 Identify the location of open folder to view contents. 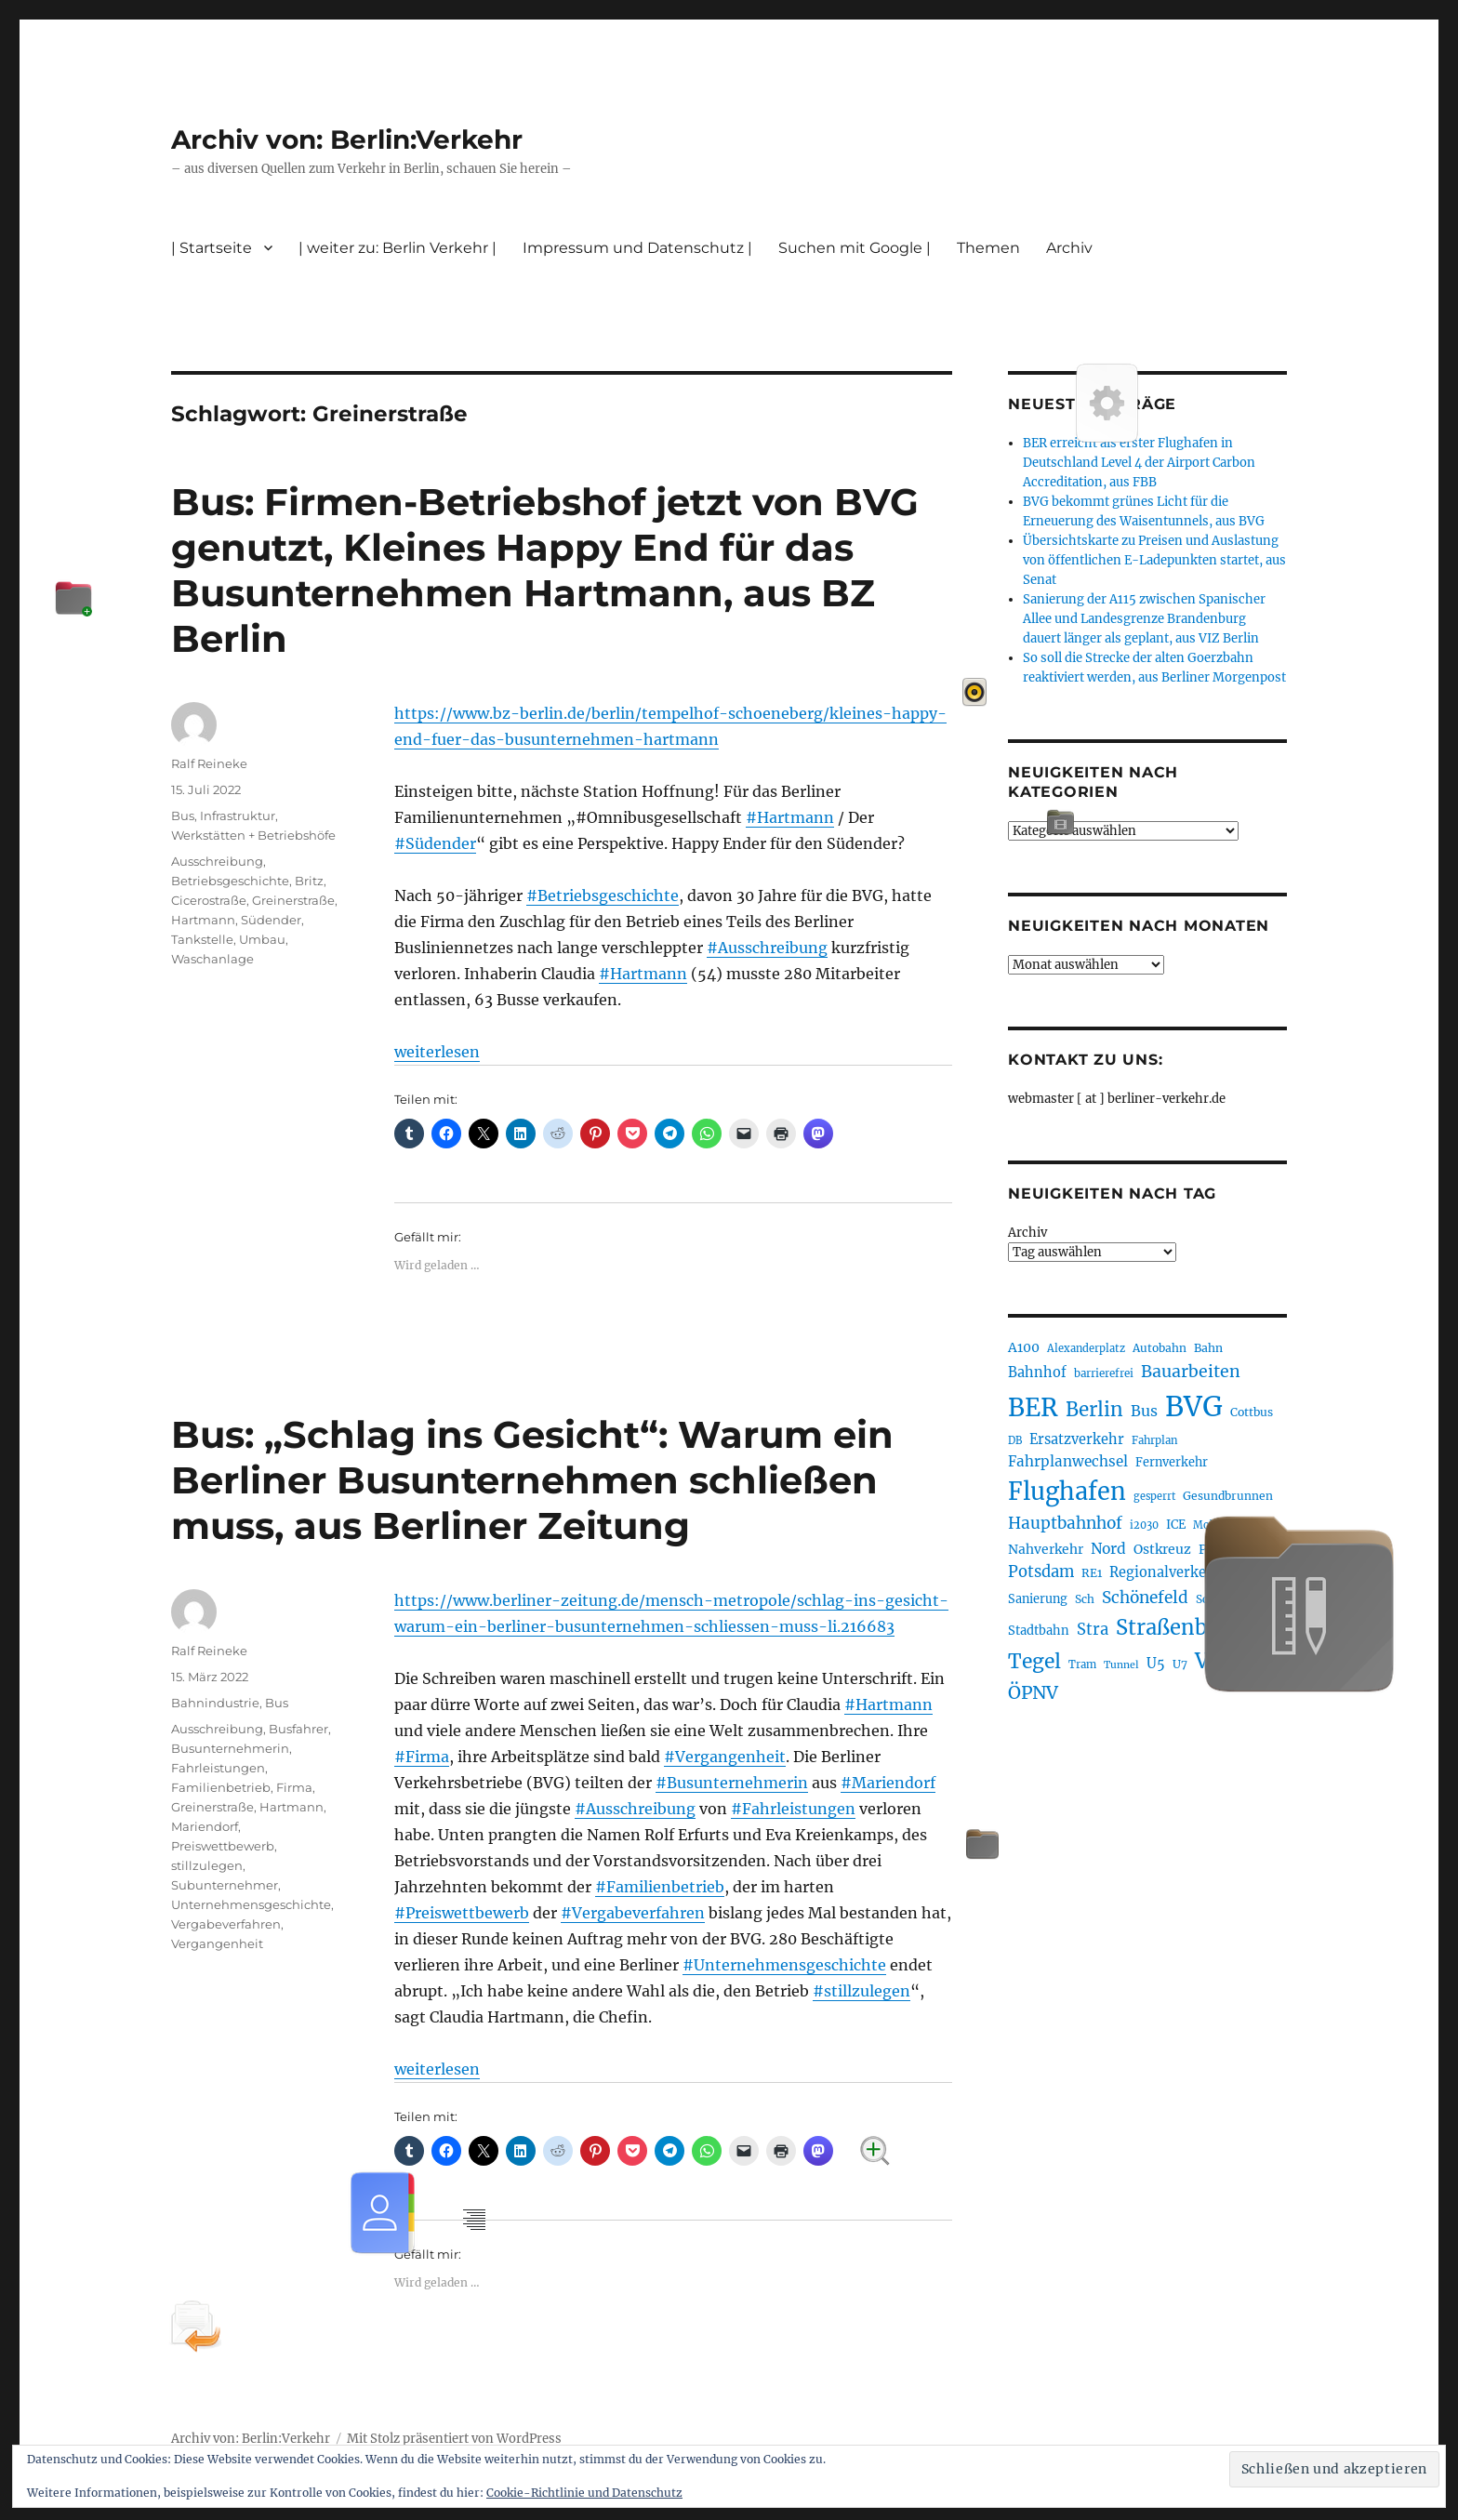
(982, 1843).